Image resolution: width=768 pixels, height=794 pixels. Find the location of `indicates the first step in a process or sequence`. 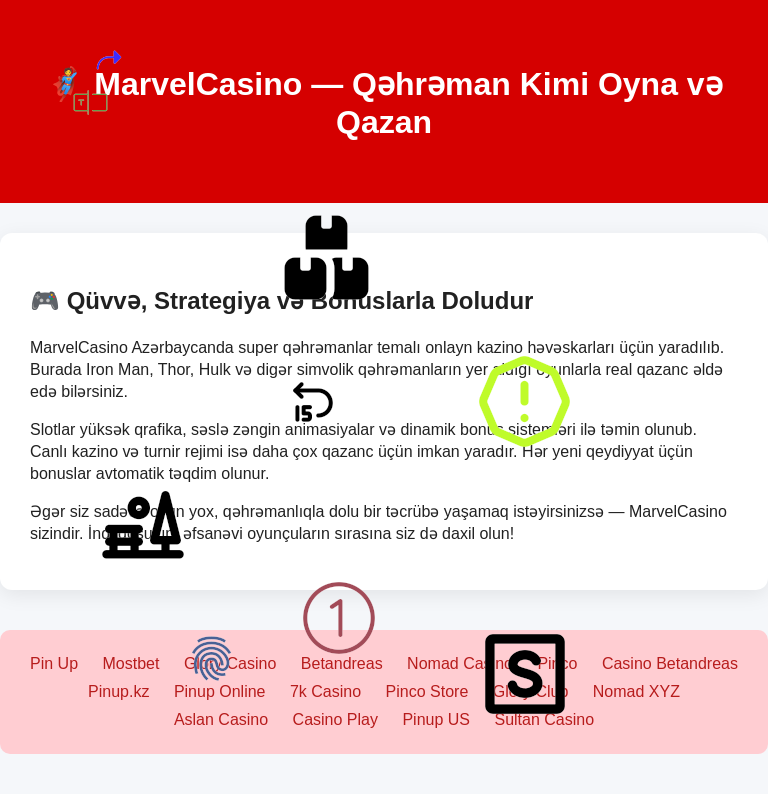

indicates the first step in a process or sequence is located at coordinates (339, 618).